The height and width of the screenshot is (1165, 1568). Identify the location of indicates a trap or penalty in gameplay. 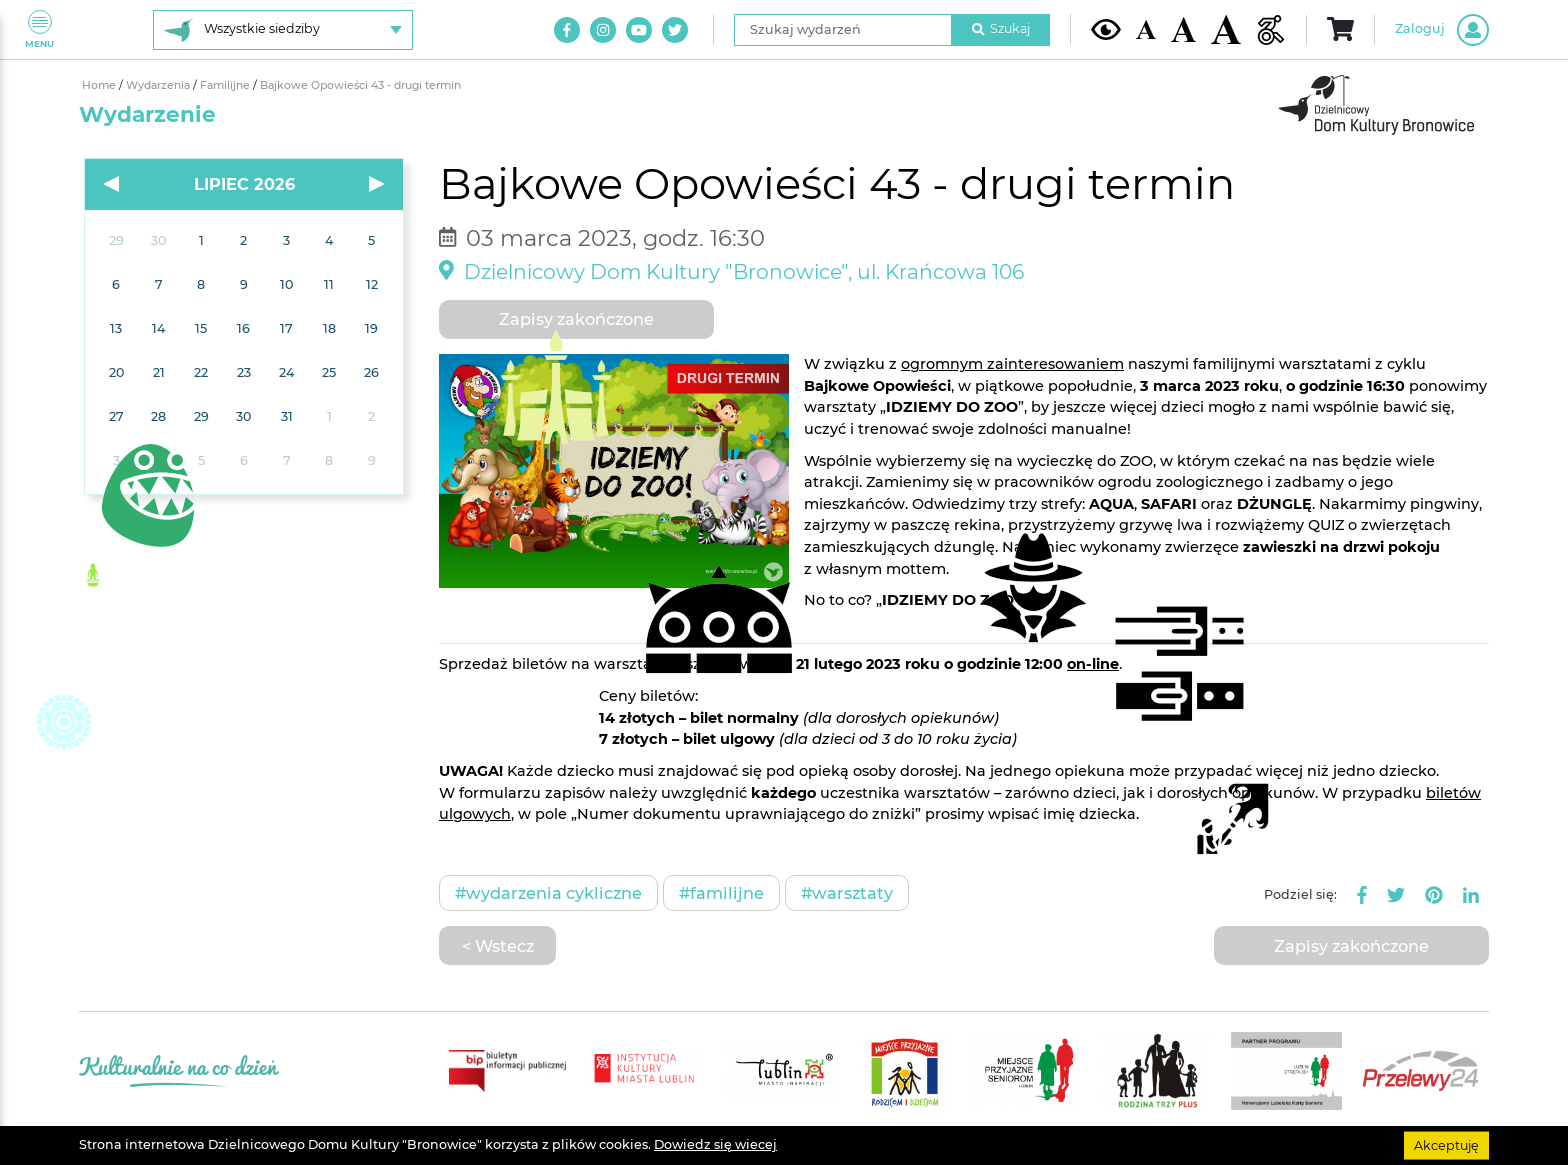
(93, 575).